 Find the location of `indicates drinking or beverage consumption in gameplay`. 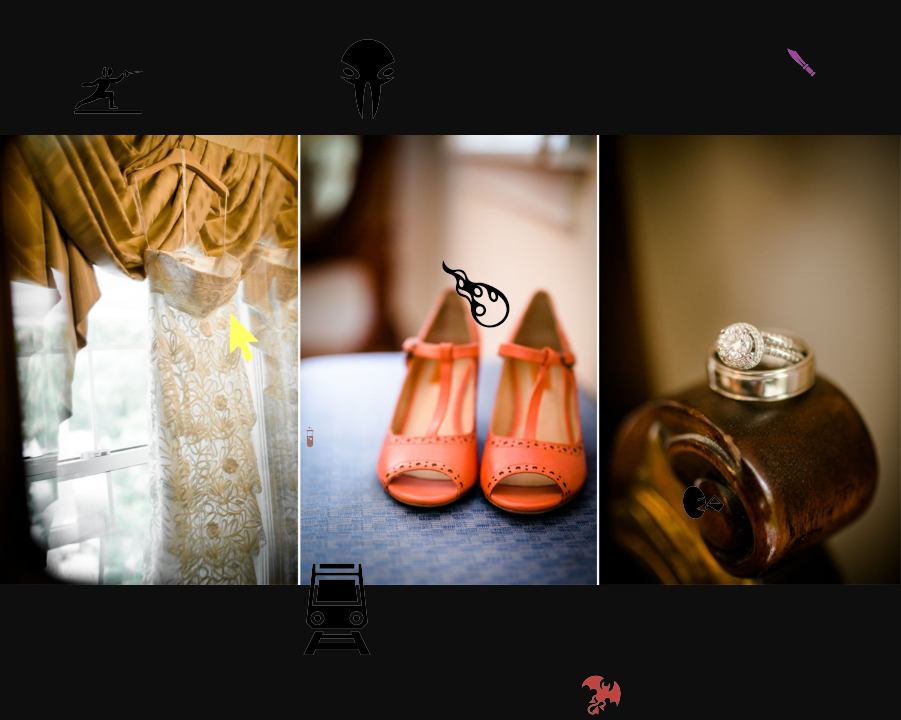

indicates drinking or beverage consumption in gameplay is located at coordinates (703, 502).